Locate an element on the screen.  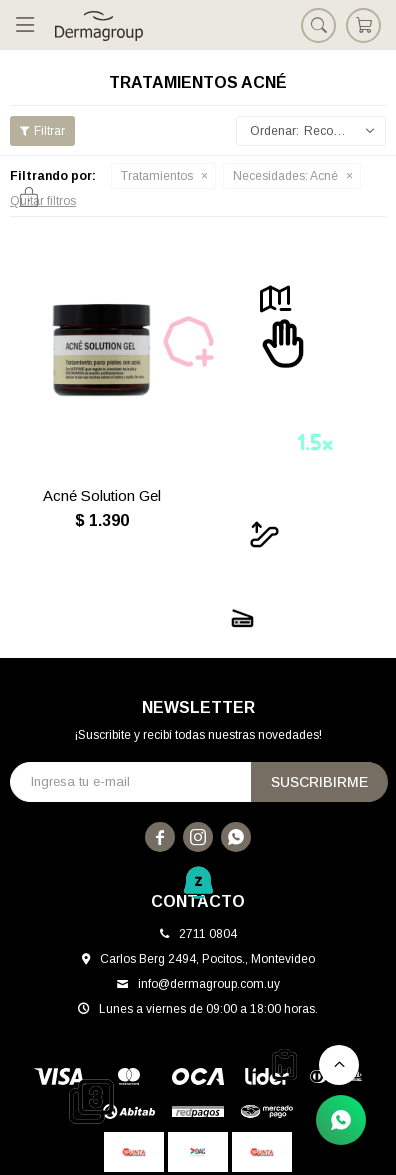
three-finger gesture control is located at coordinates (283, 343).